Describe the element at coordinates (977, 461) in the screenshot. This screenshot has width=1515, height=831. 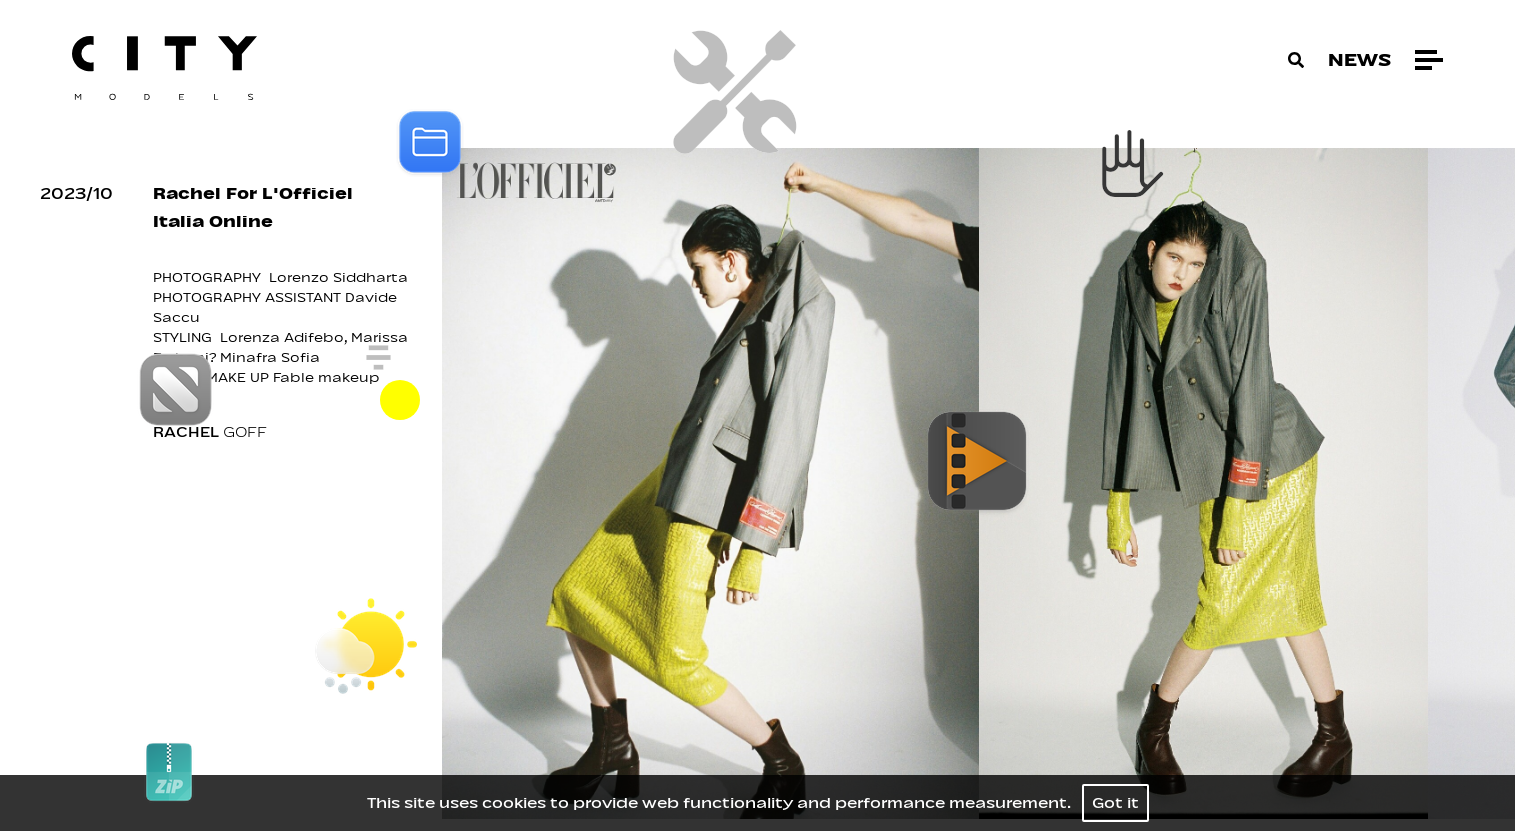
I see `open blackmagic raw player app` at that location.